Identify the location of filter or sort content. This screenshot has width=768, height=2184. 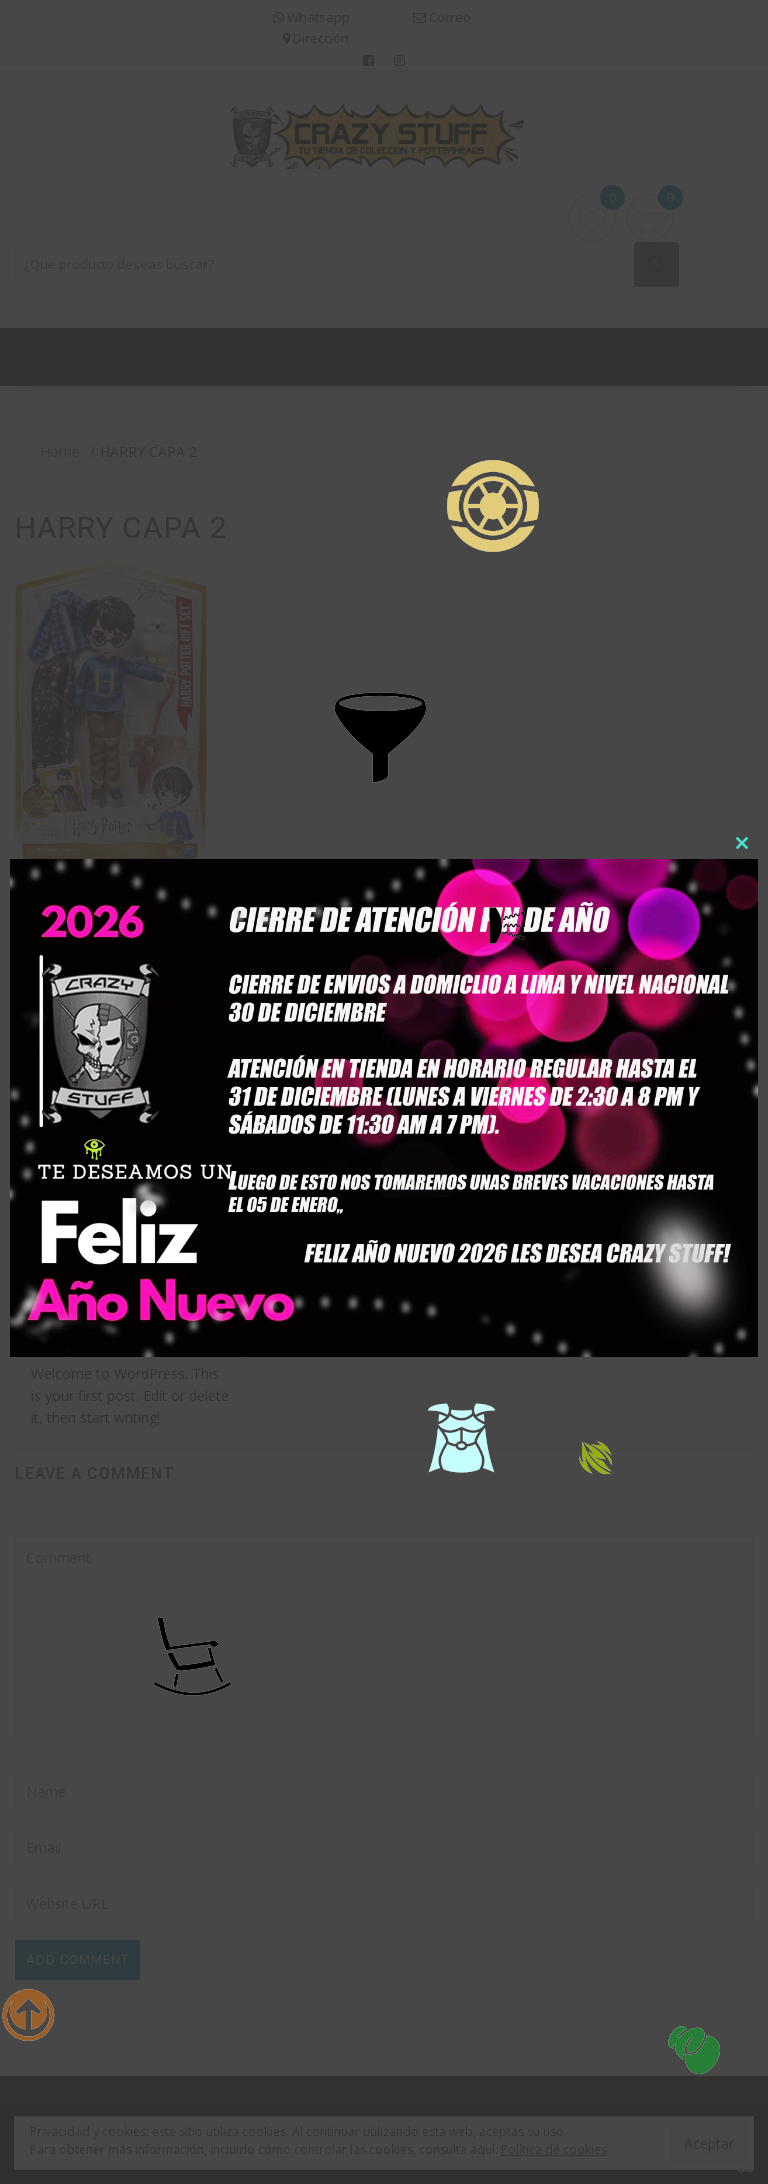
(380, 737).